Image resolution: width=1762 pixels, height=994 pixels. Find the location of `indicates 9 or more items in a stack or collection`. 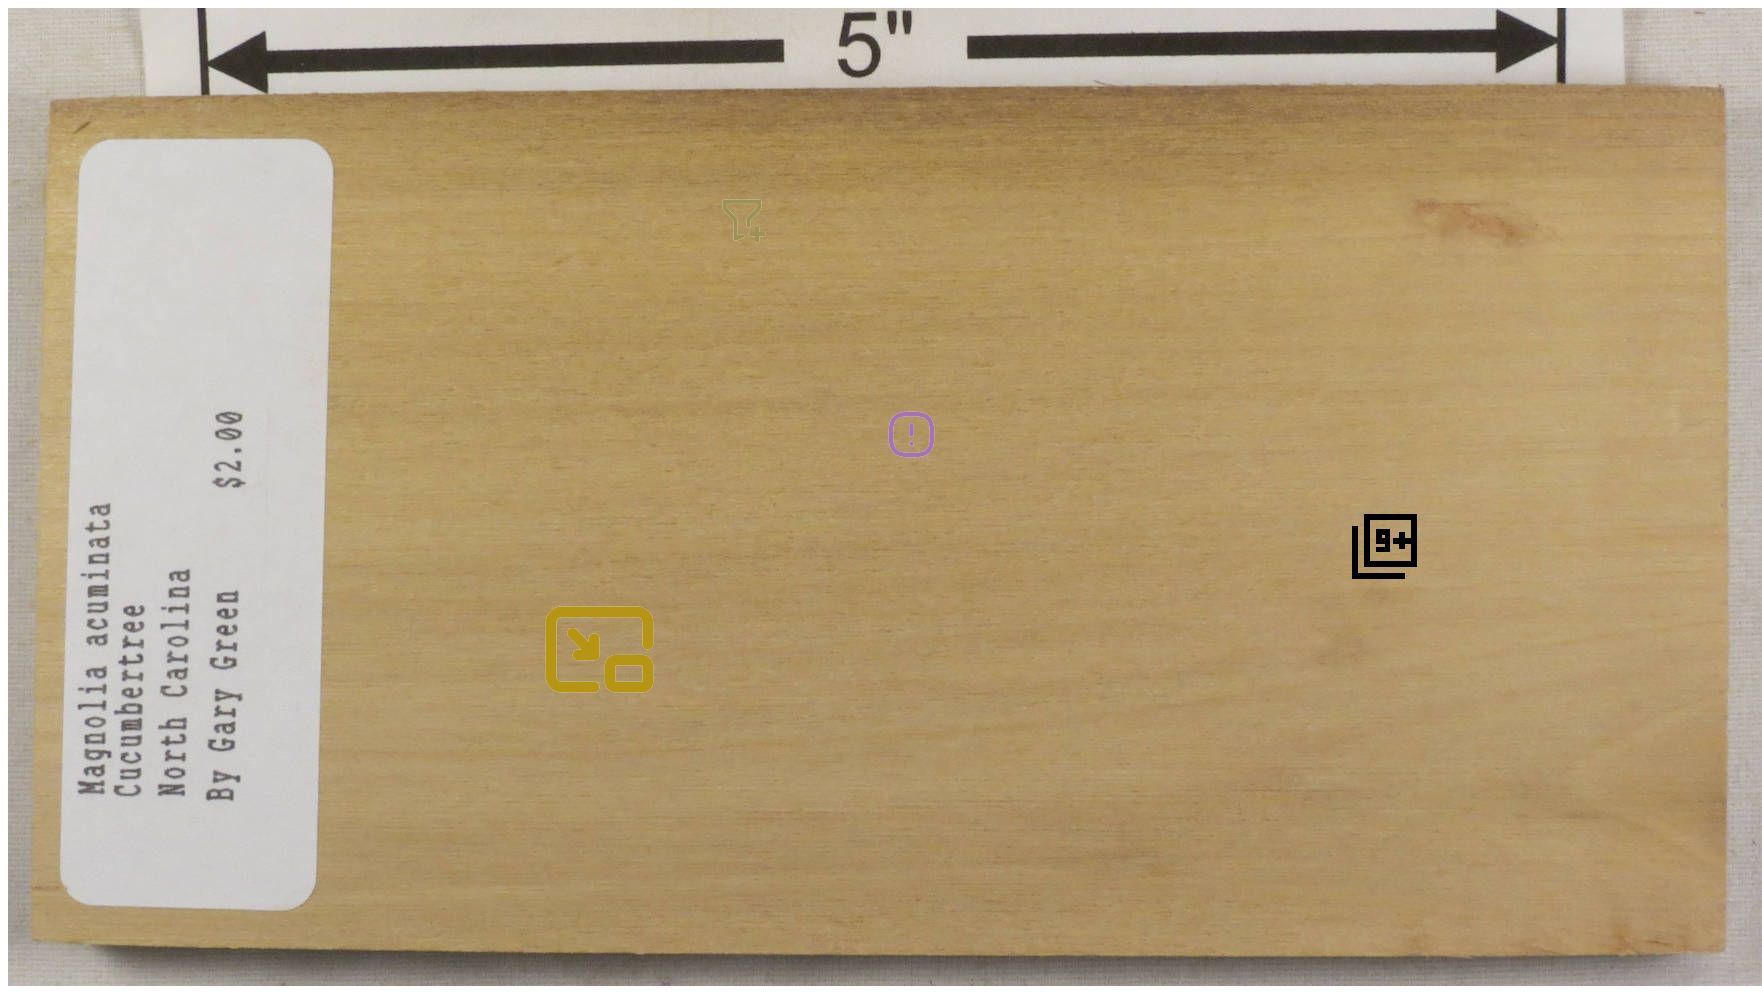

indicates 9 or more items in a stack or collection is located at coordinates (1384, 546).